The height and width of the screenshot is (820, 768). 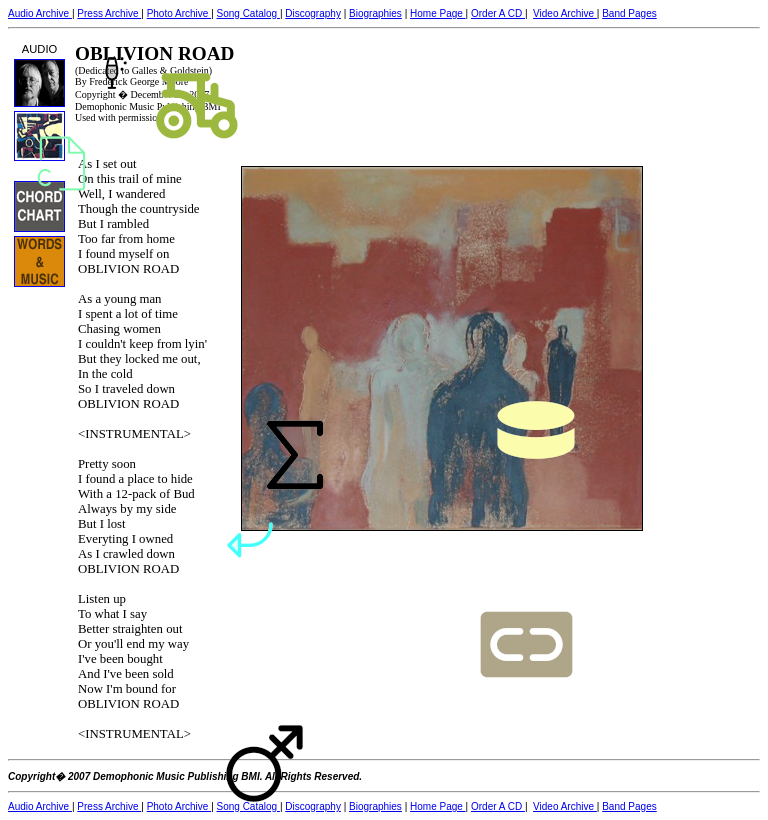 I want to click on indicates transgender identity option, so click(x=266, y=762).